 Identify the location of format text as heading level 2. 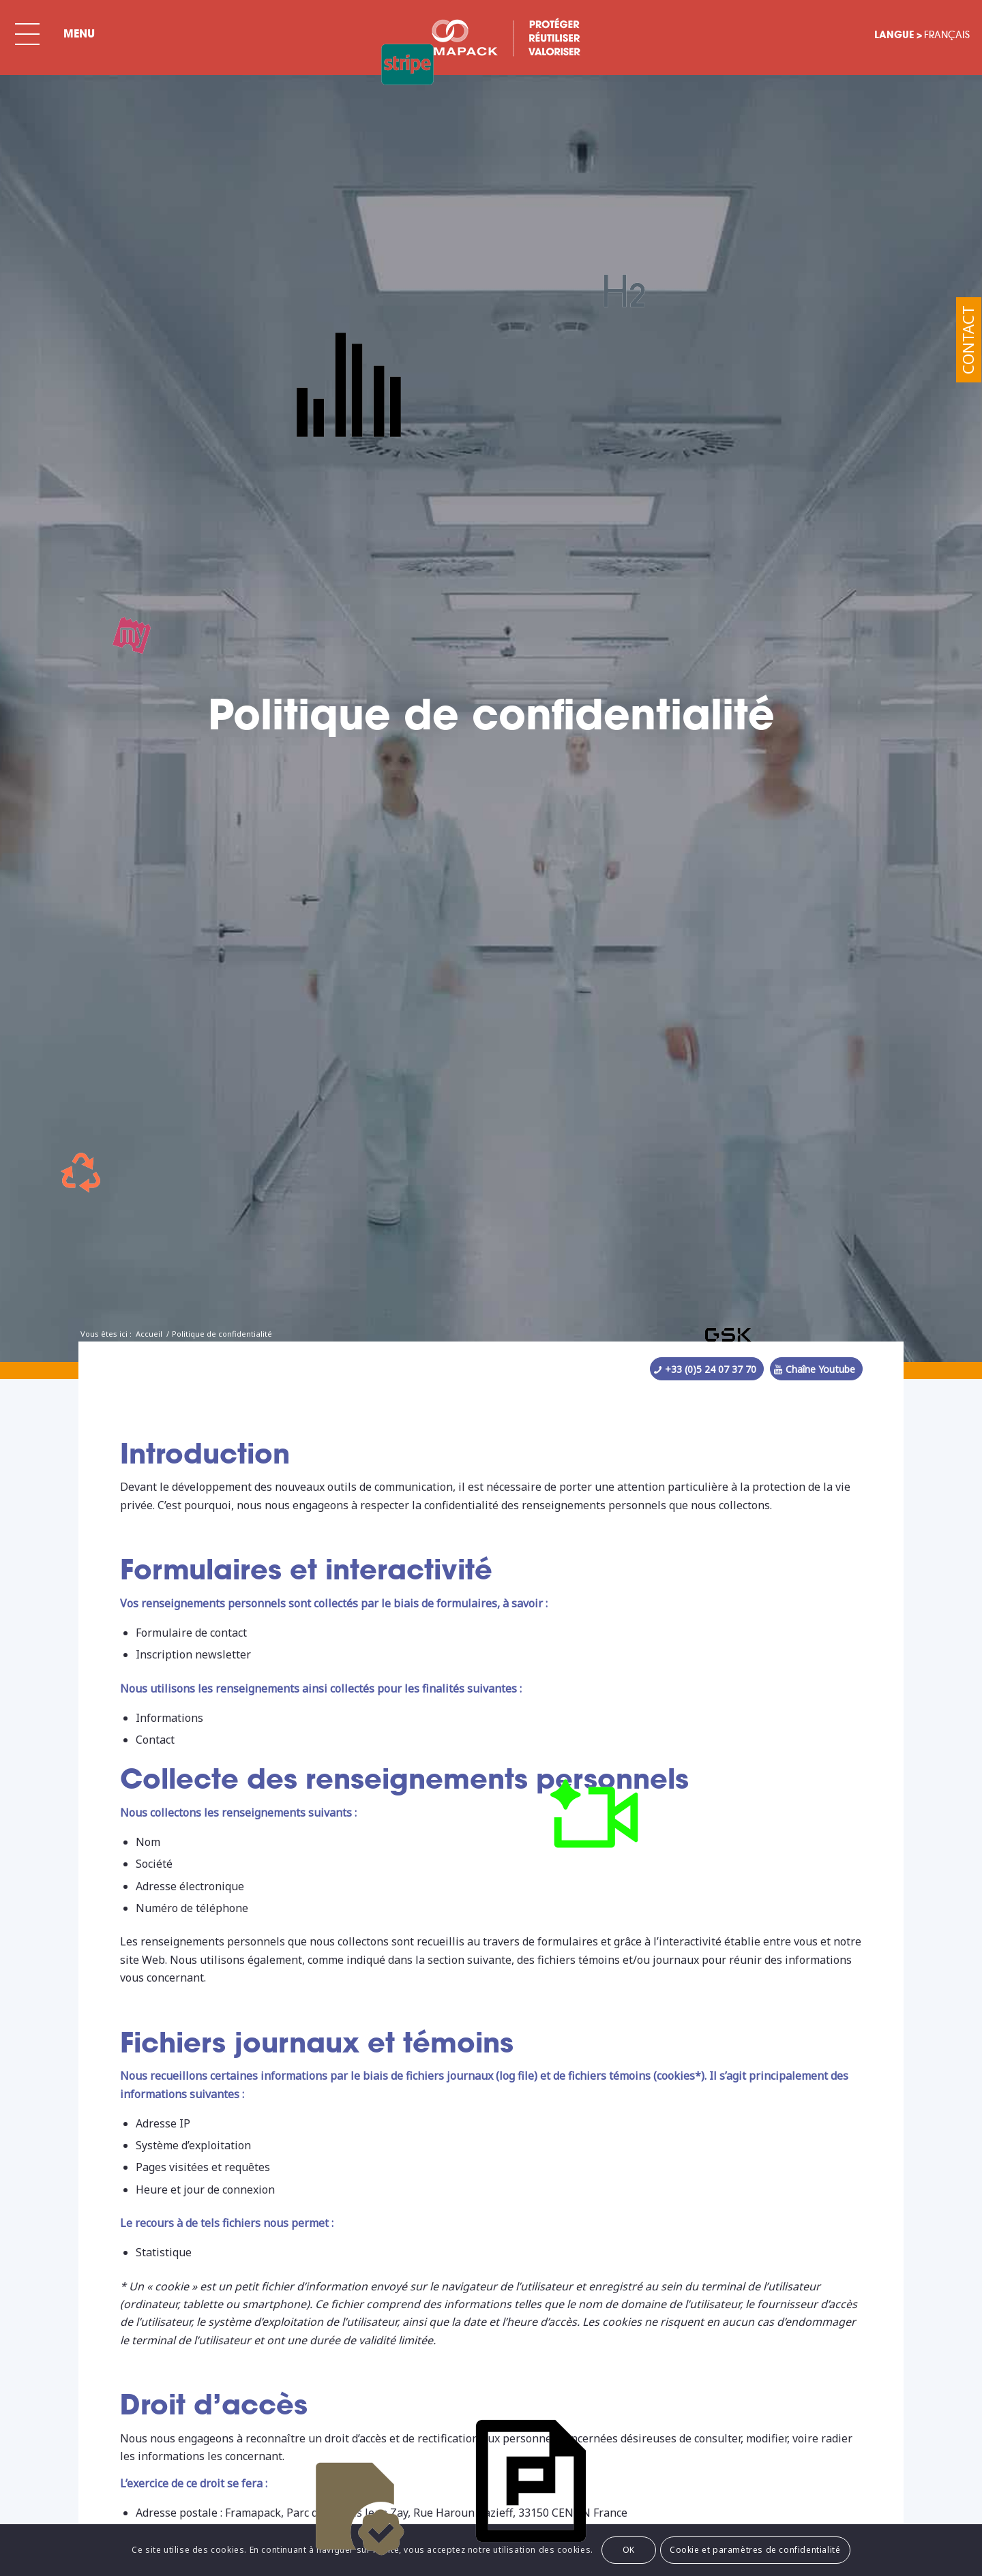
(624, 290).